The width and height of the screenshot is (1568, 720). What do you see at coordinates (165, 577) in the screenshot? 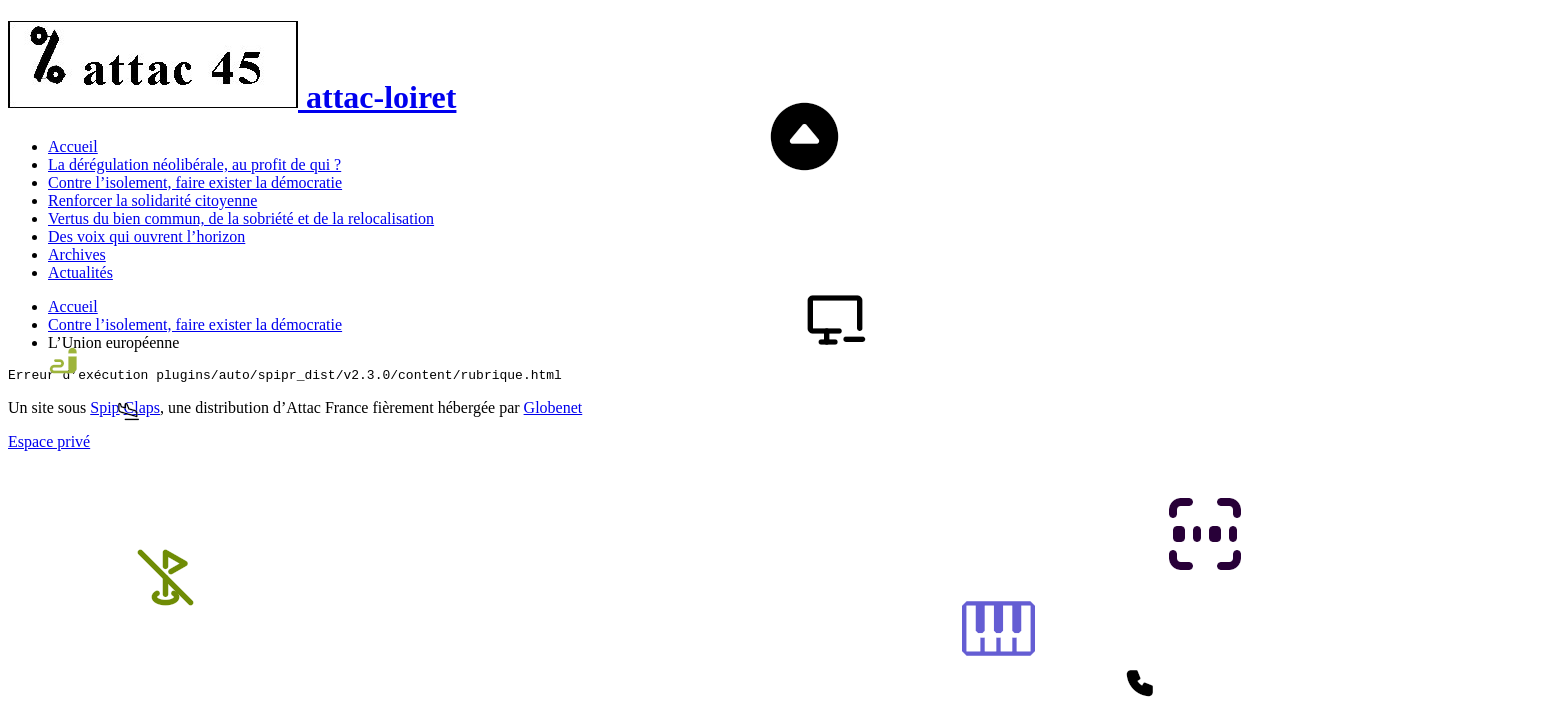
I see `golf feature unavailable or disabled` at bounding box center [165, 577].